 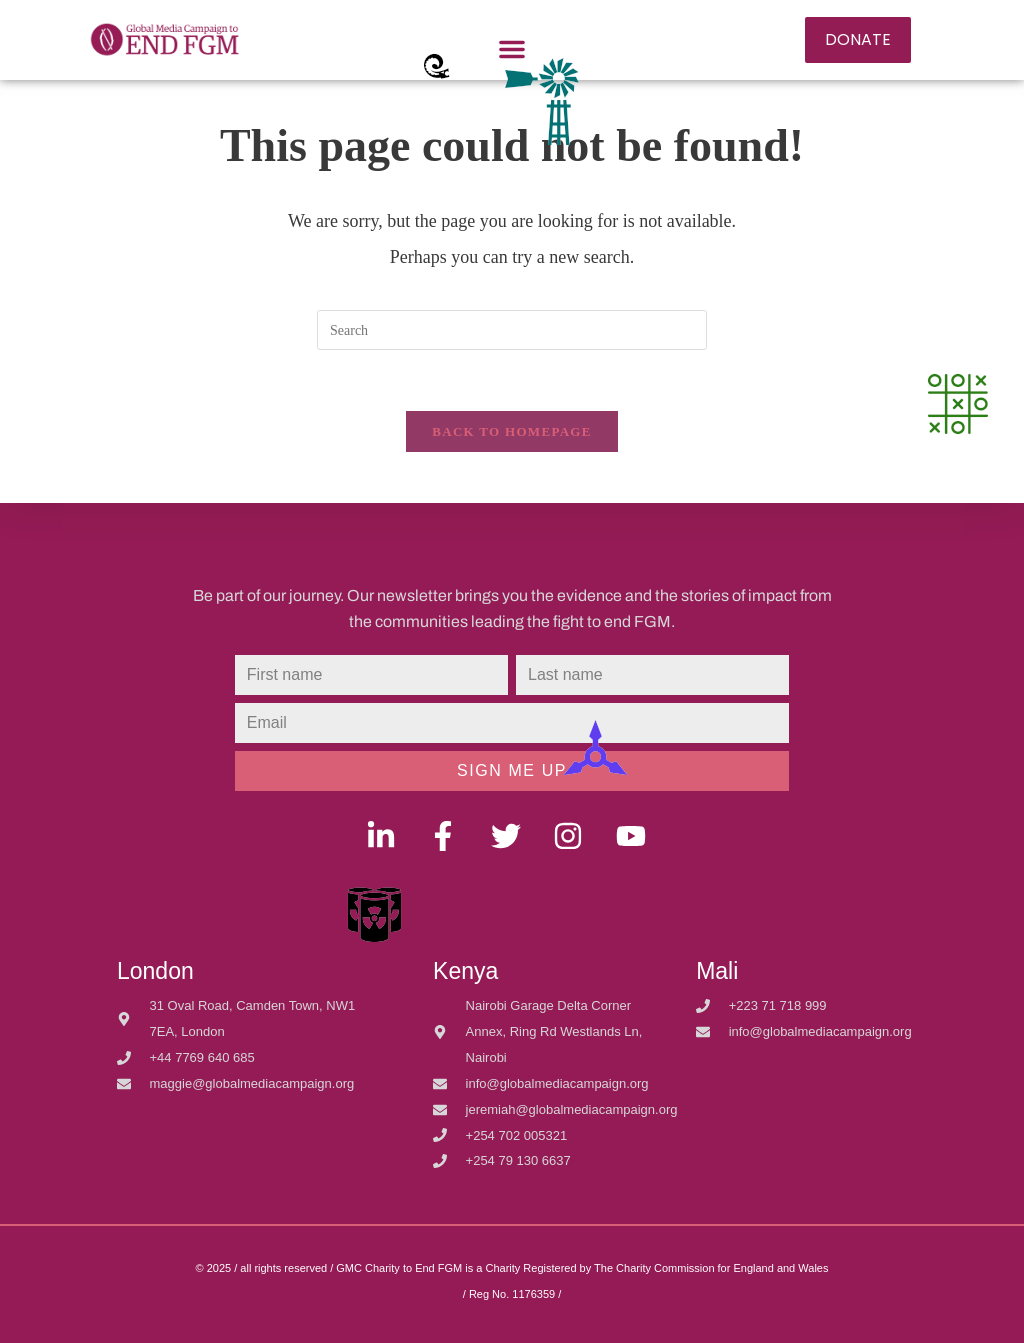 I want to click on throwing weapon icon in a game inventory, so click(x=595, y=747).